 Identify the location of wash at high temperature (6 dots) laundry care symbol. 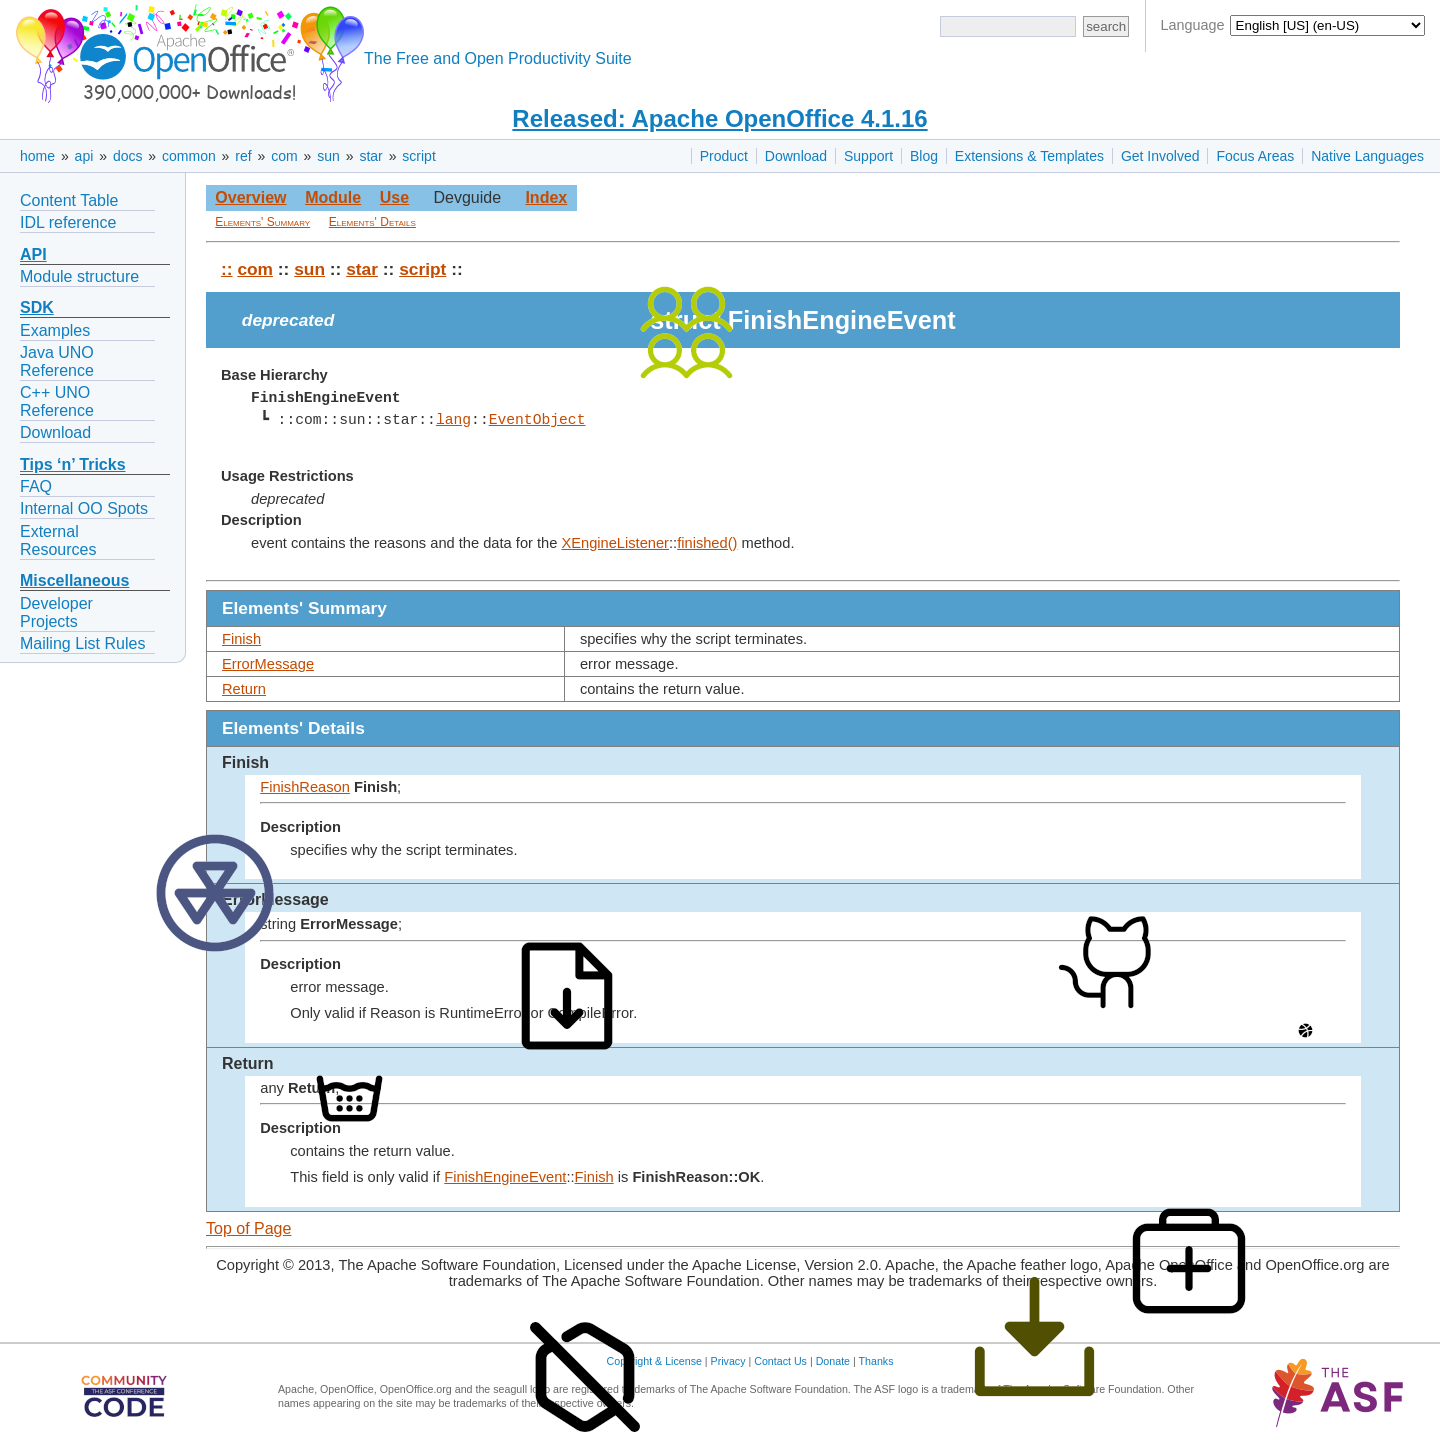
(349, 1098).